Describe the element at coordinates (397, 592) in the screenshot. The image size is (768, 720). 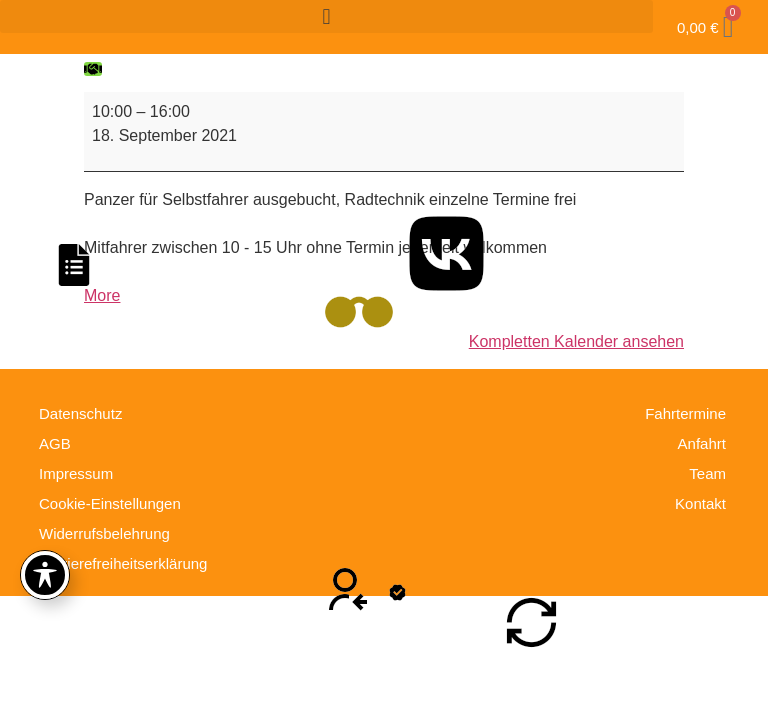
I see `indicates a verified account or profile` at that location.